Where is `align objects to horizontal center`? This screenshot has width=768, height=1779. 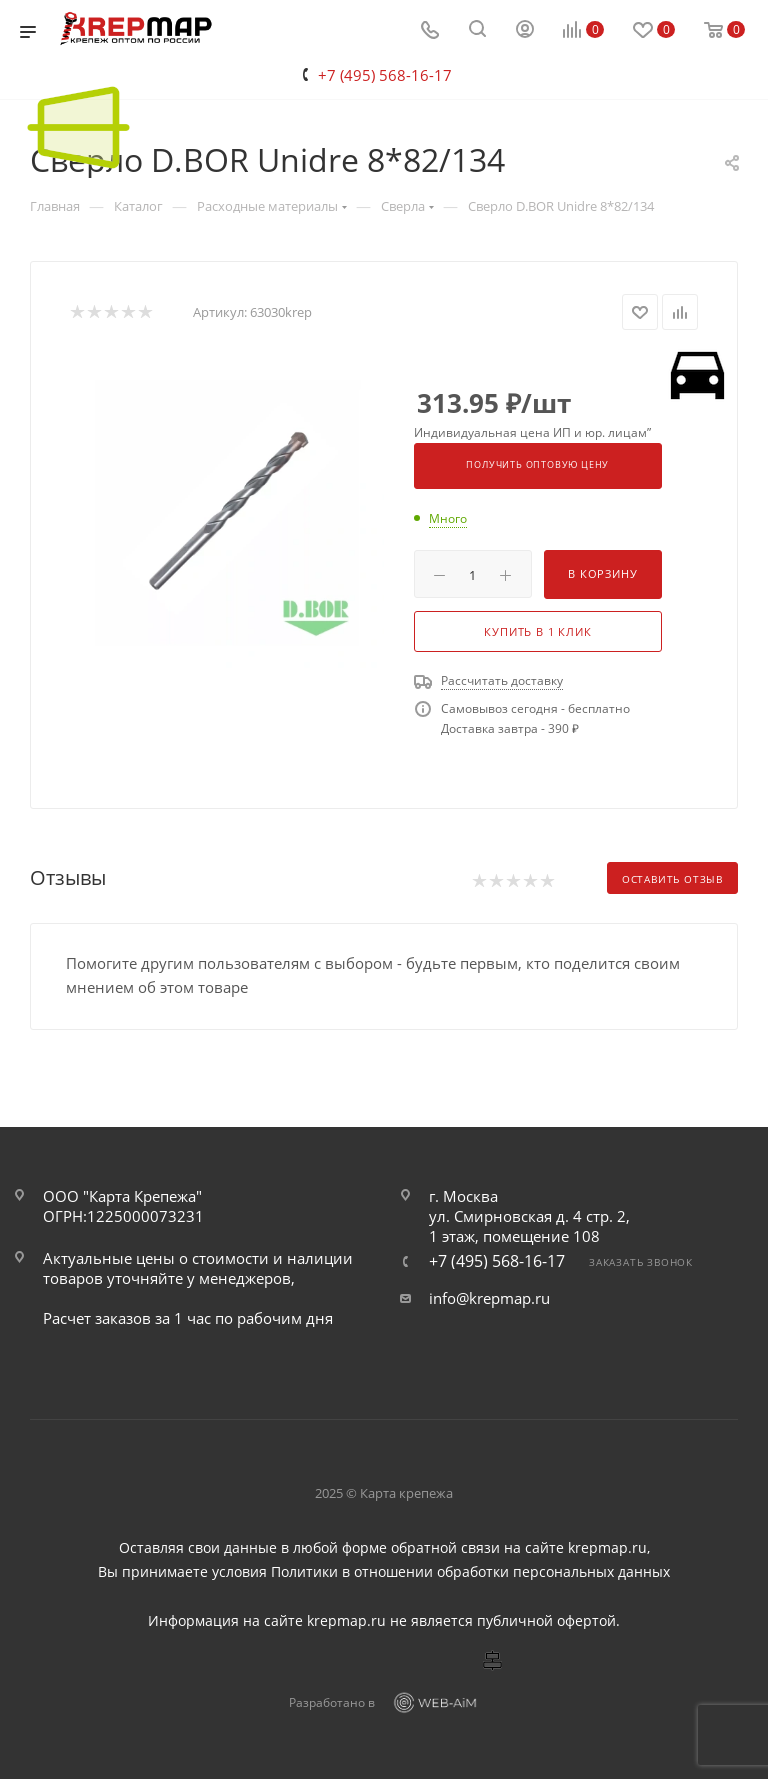 align objects to horizontal center is located at coordinates (492, 1660).